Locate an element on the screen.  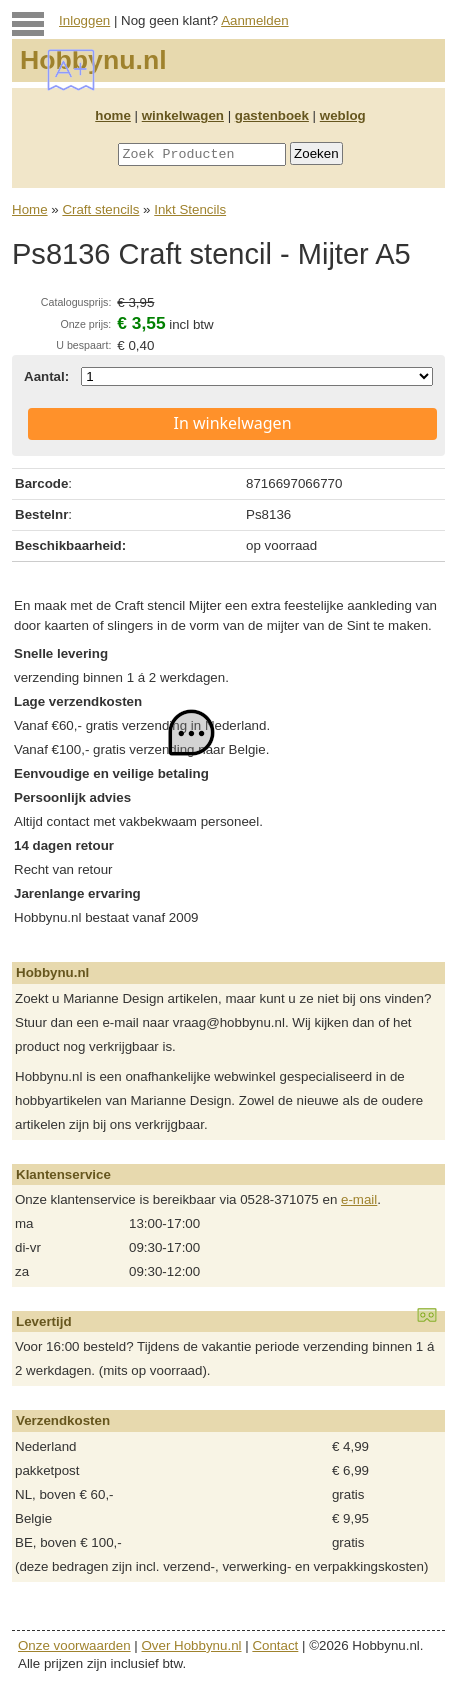
open chat or messaging is located at coordinates (190, 733).